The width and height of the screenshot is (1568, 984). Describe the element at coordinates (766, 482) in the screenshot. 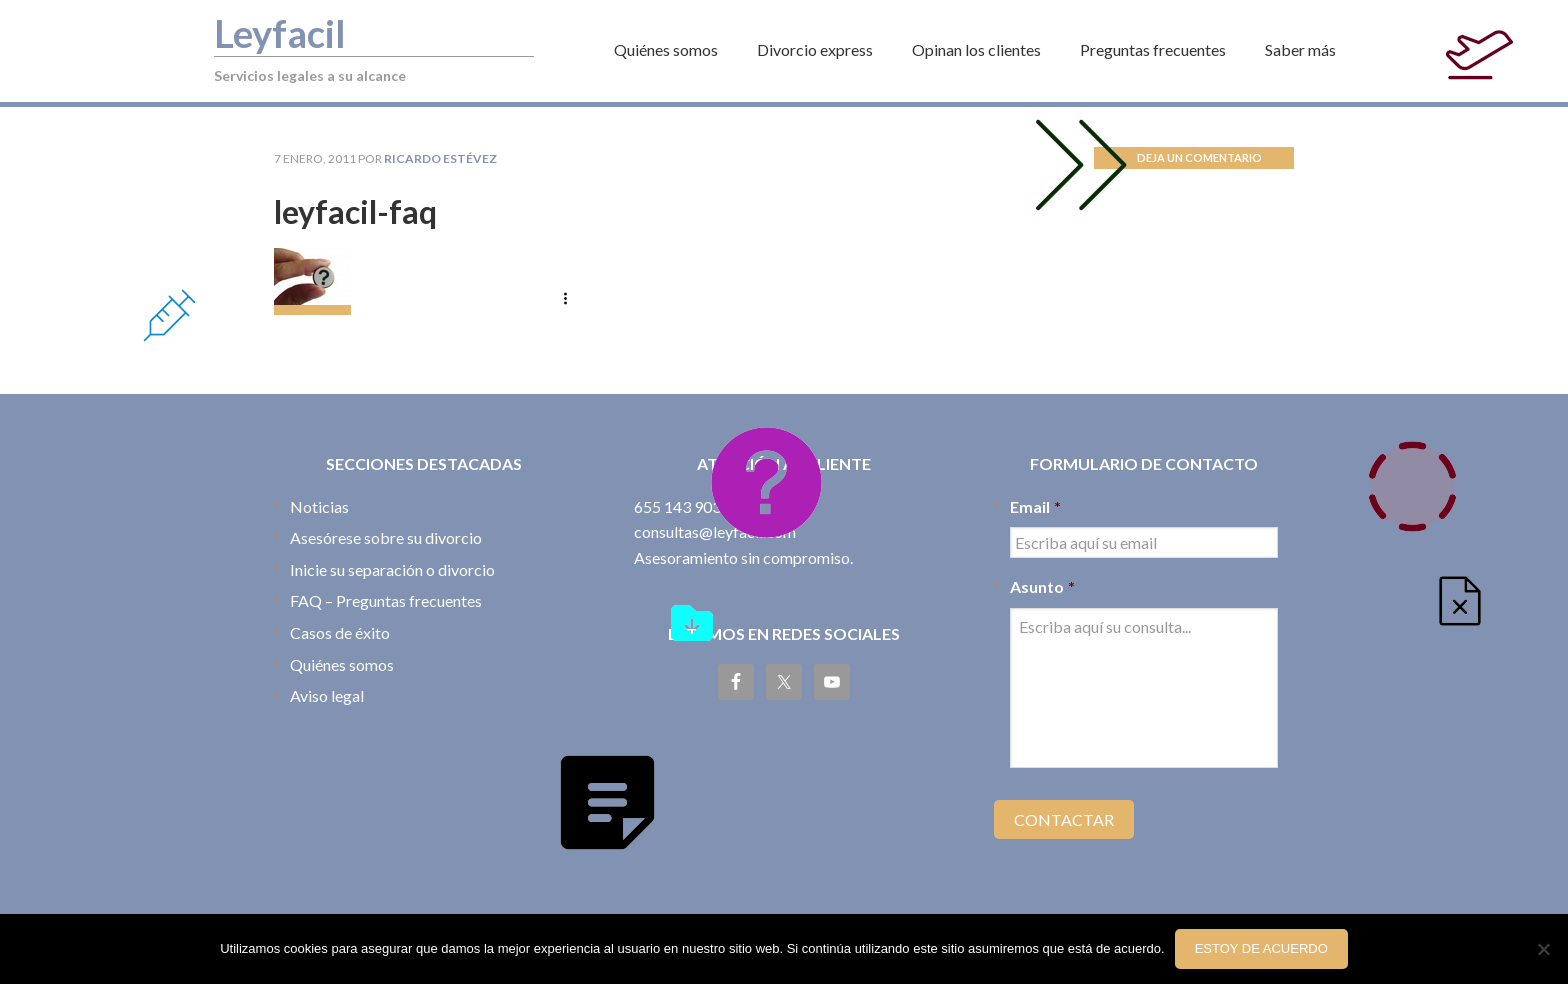

I see `access help or support` at that location.